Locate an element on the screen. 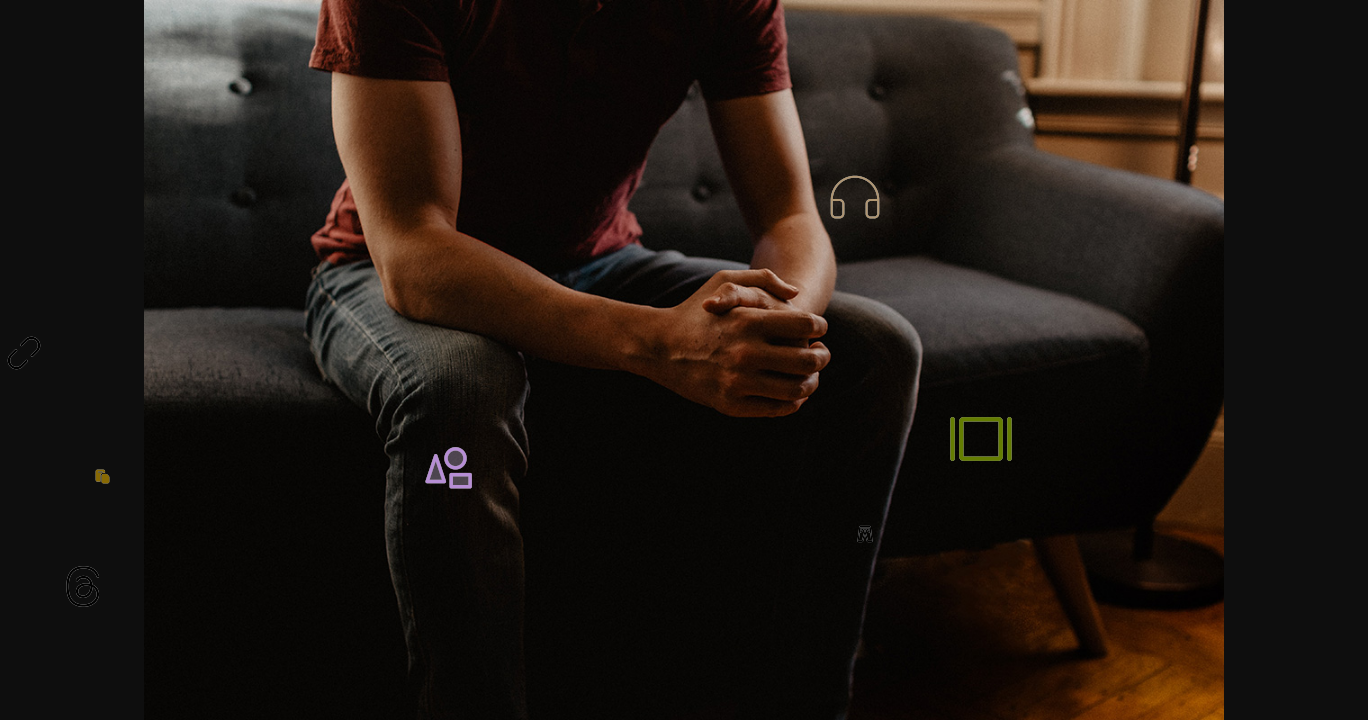  unlink or disconnect a connected item is located at coordinates (24, 353).